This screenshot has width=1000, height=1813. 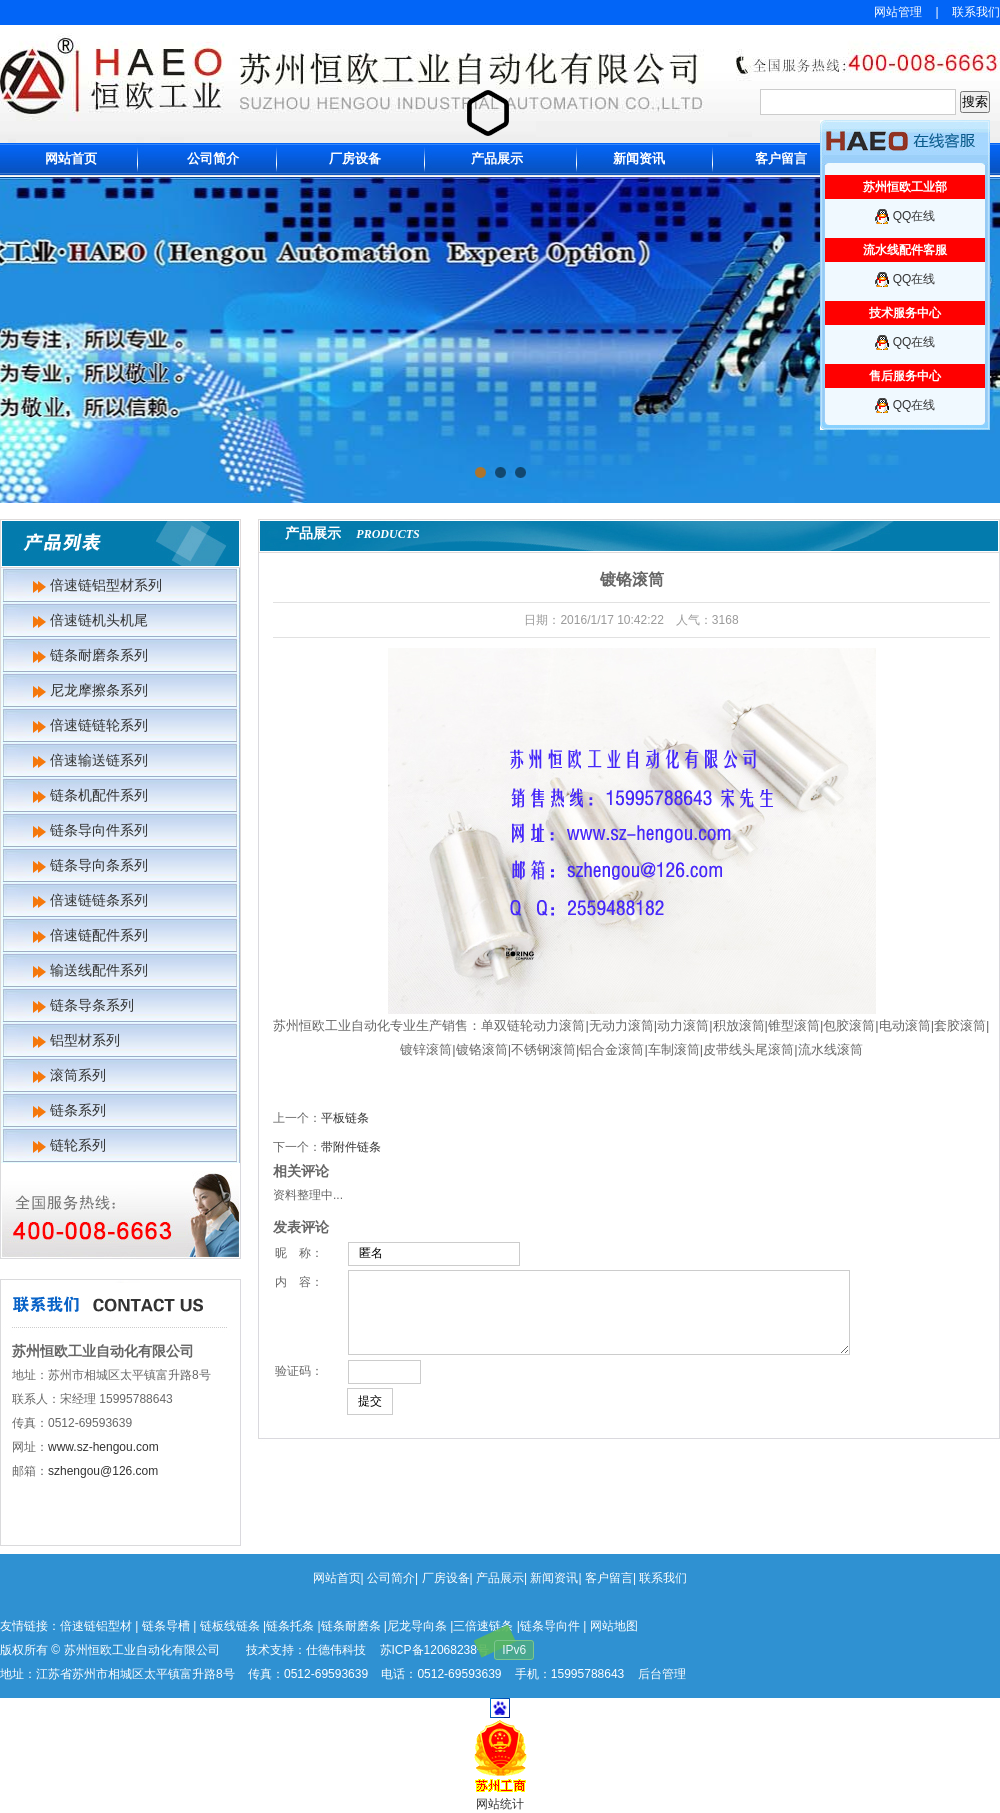 What do you see at coordinates (520, 954) in the screenshot?
I see `the boring company logo` at bounding box center [520, 954].